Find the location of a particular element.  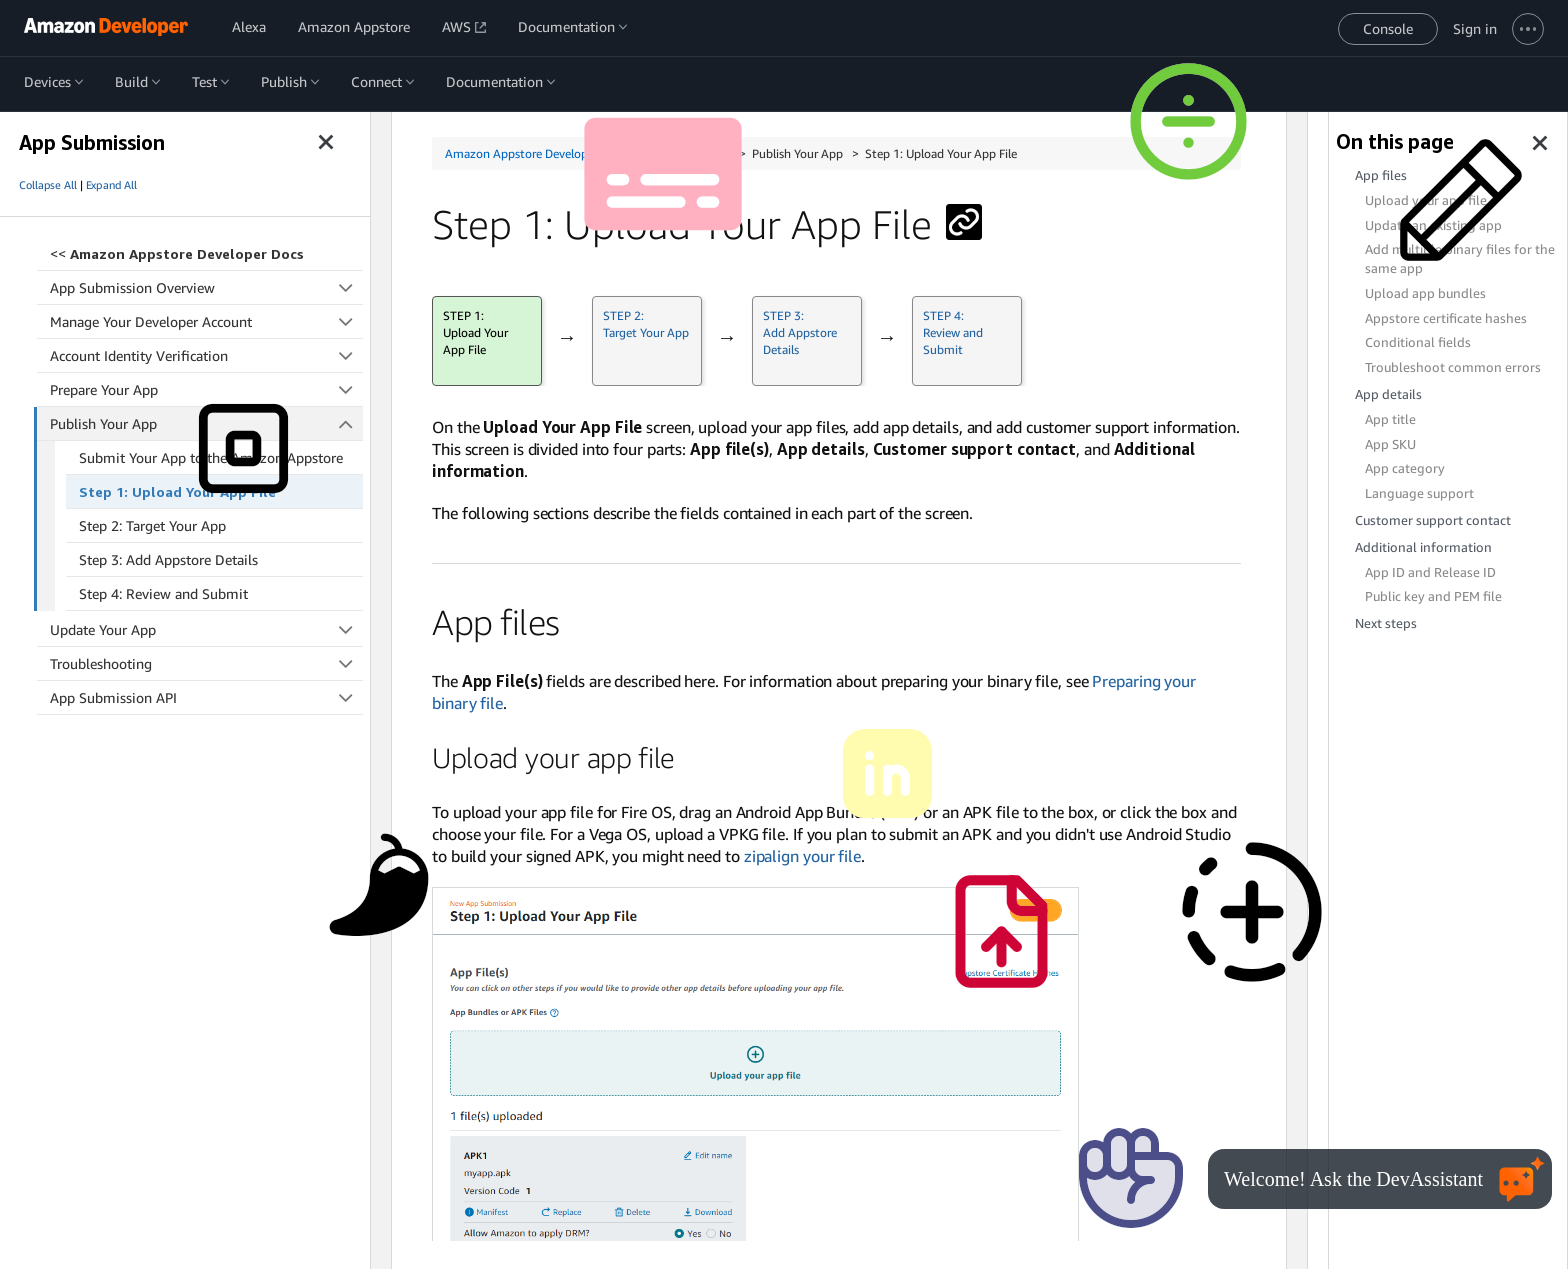

edit content or text is located at coordinates (1458, 202).